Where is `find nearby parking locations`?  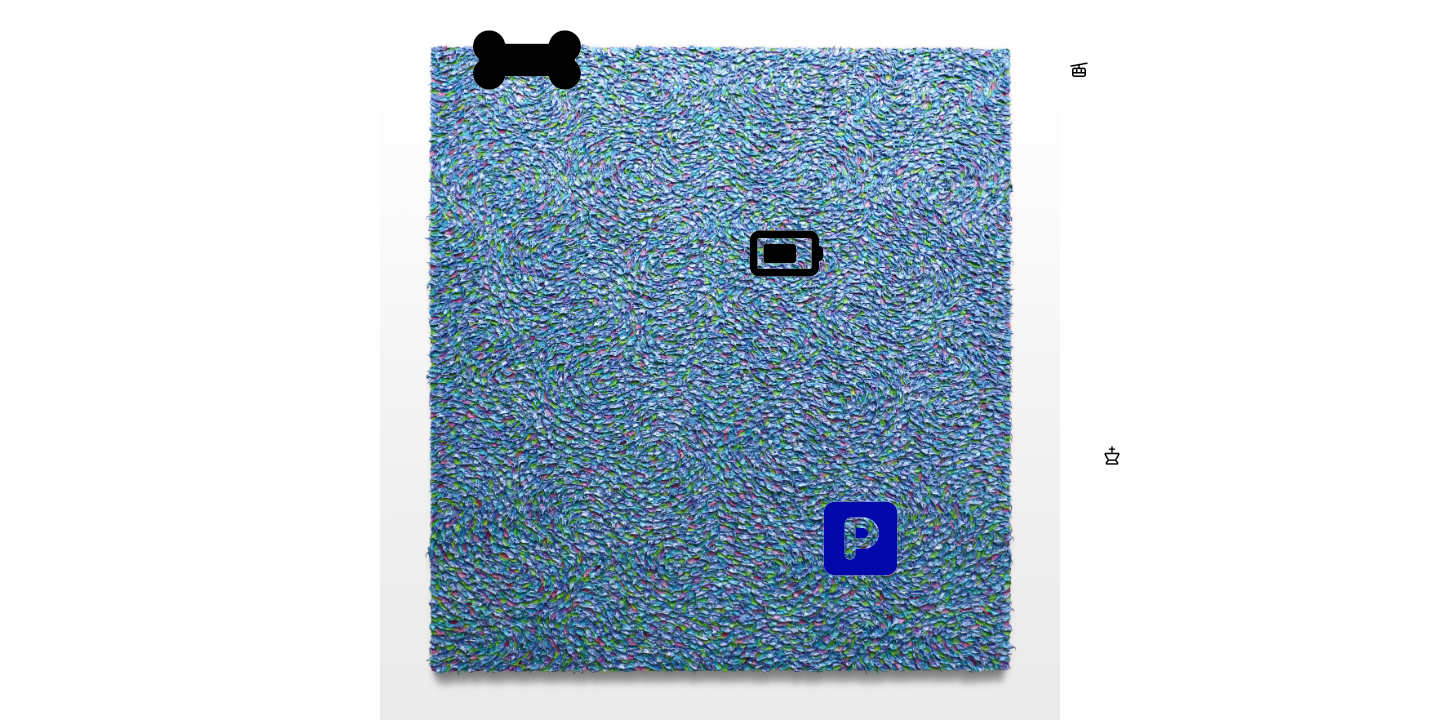
find nearby parking locations is located at coordinates (860, 538).